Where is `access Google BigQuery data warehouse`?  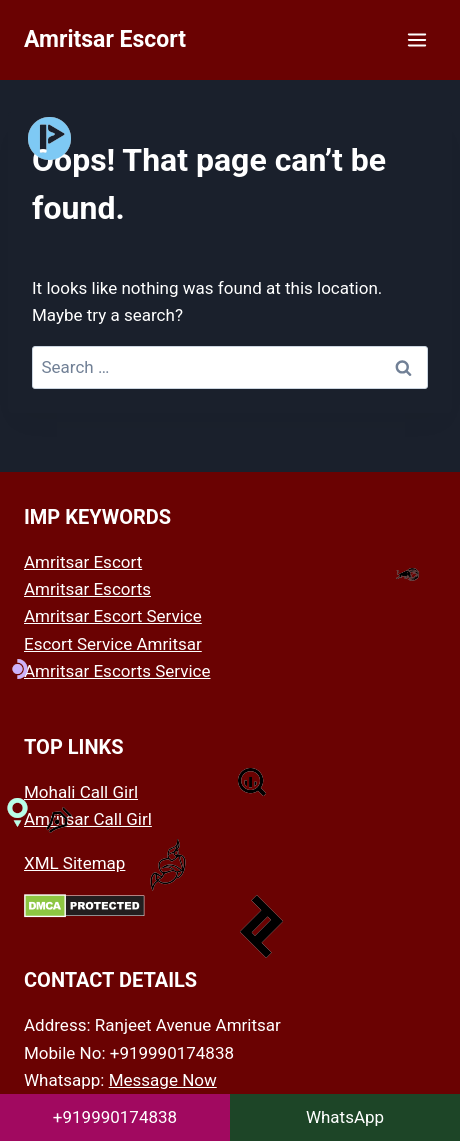 access Google BigQuery data warehouse is located at coordinates (252, 782).